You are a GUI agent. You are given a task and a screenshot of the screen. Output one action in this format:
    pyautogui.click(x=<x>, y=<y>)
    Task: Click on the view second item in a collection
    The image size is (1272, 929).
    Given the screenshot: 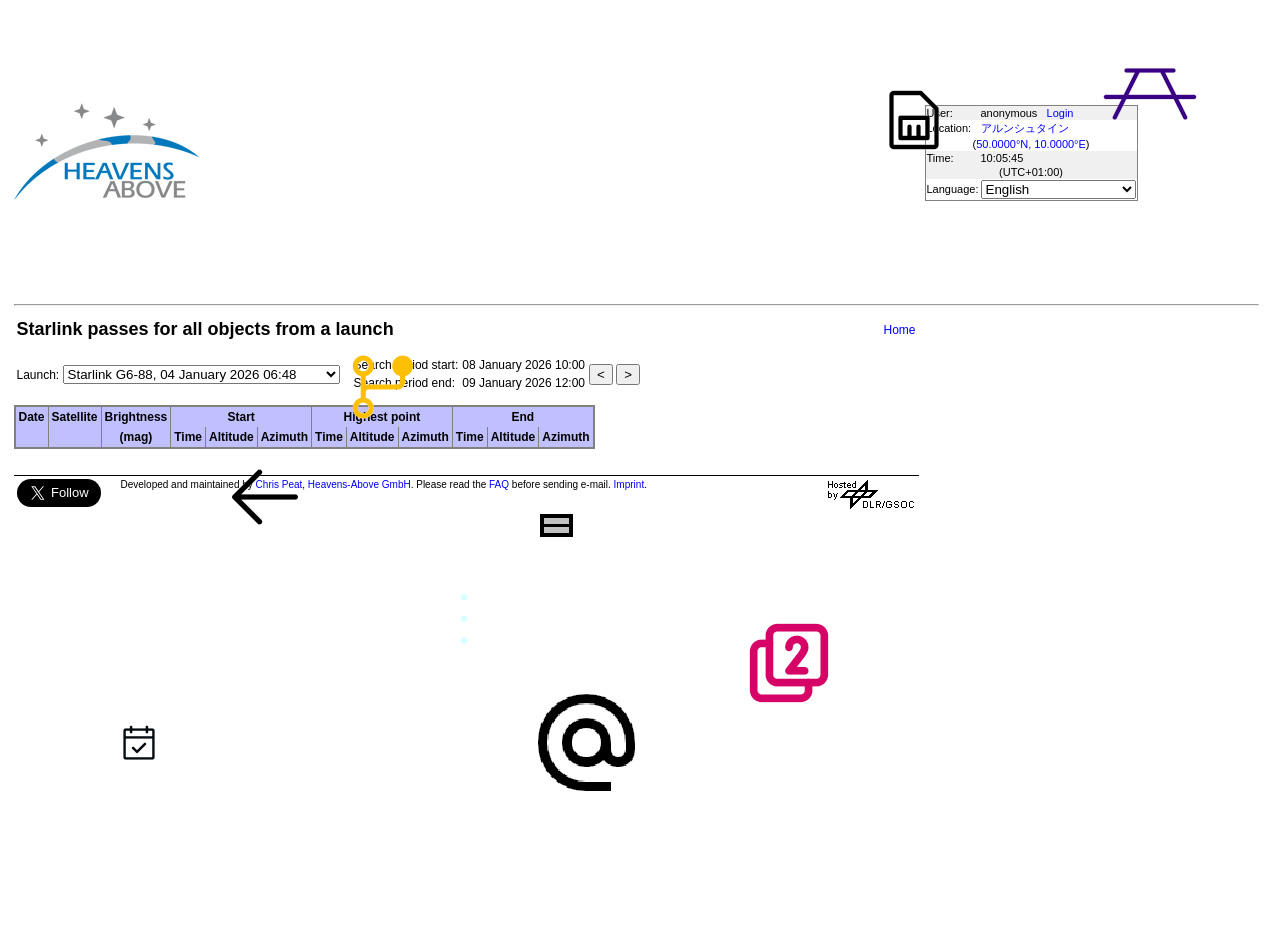 What is the action you would take?
    pyautogui.click(x=789, y=663)
    